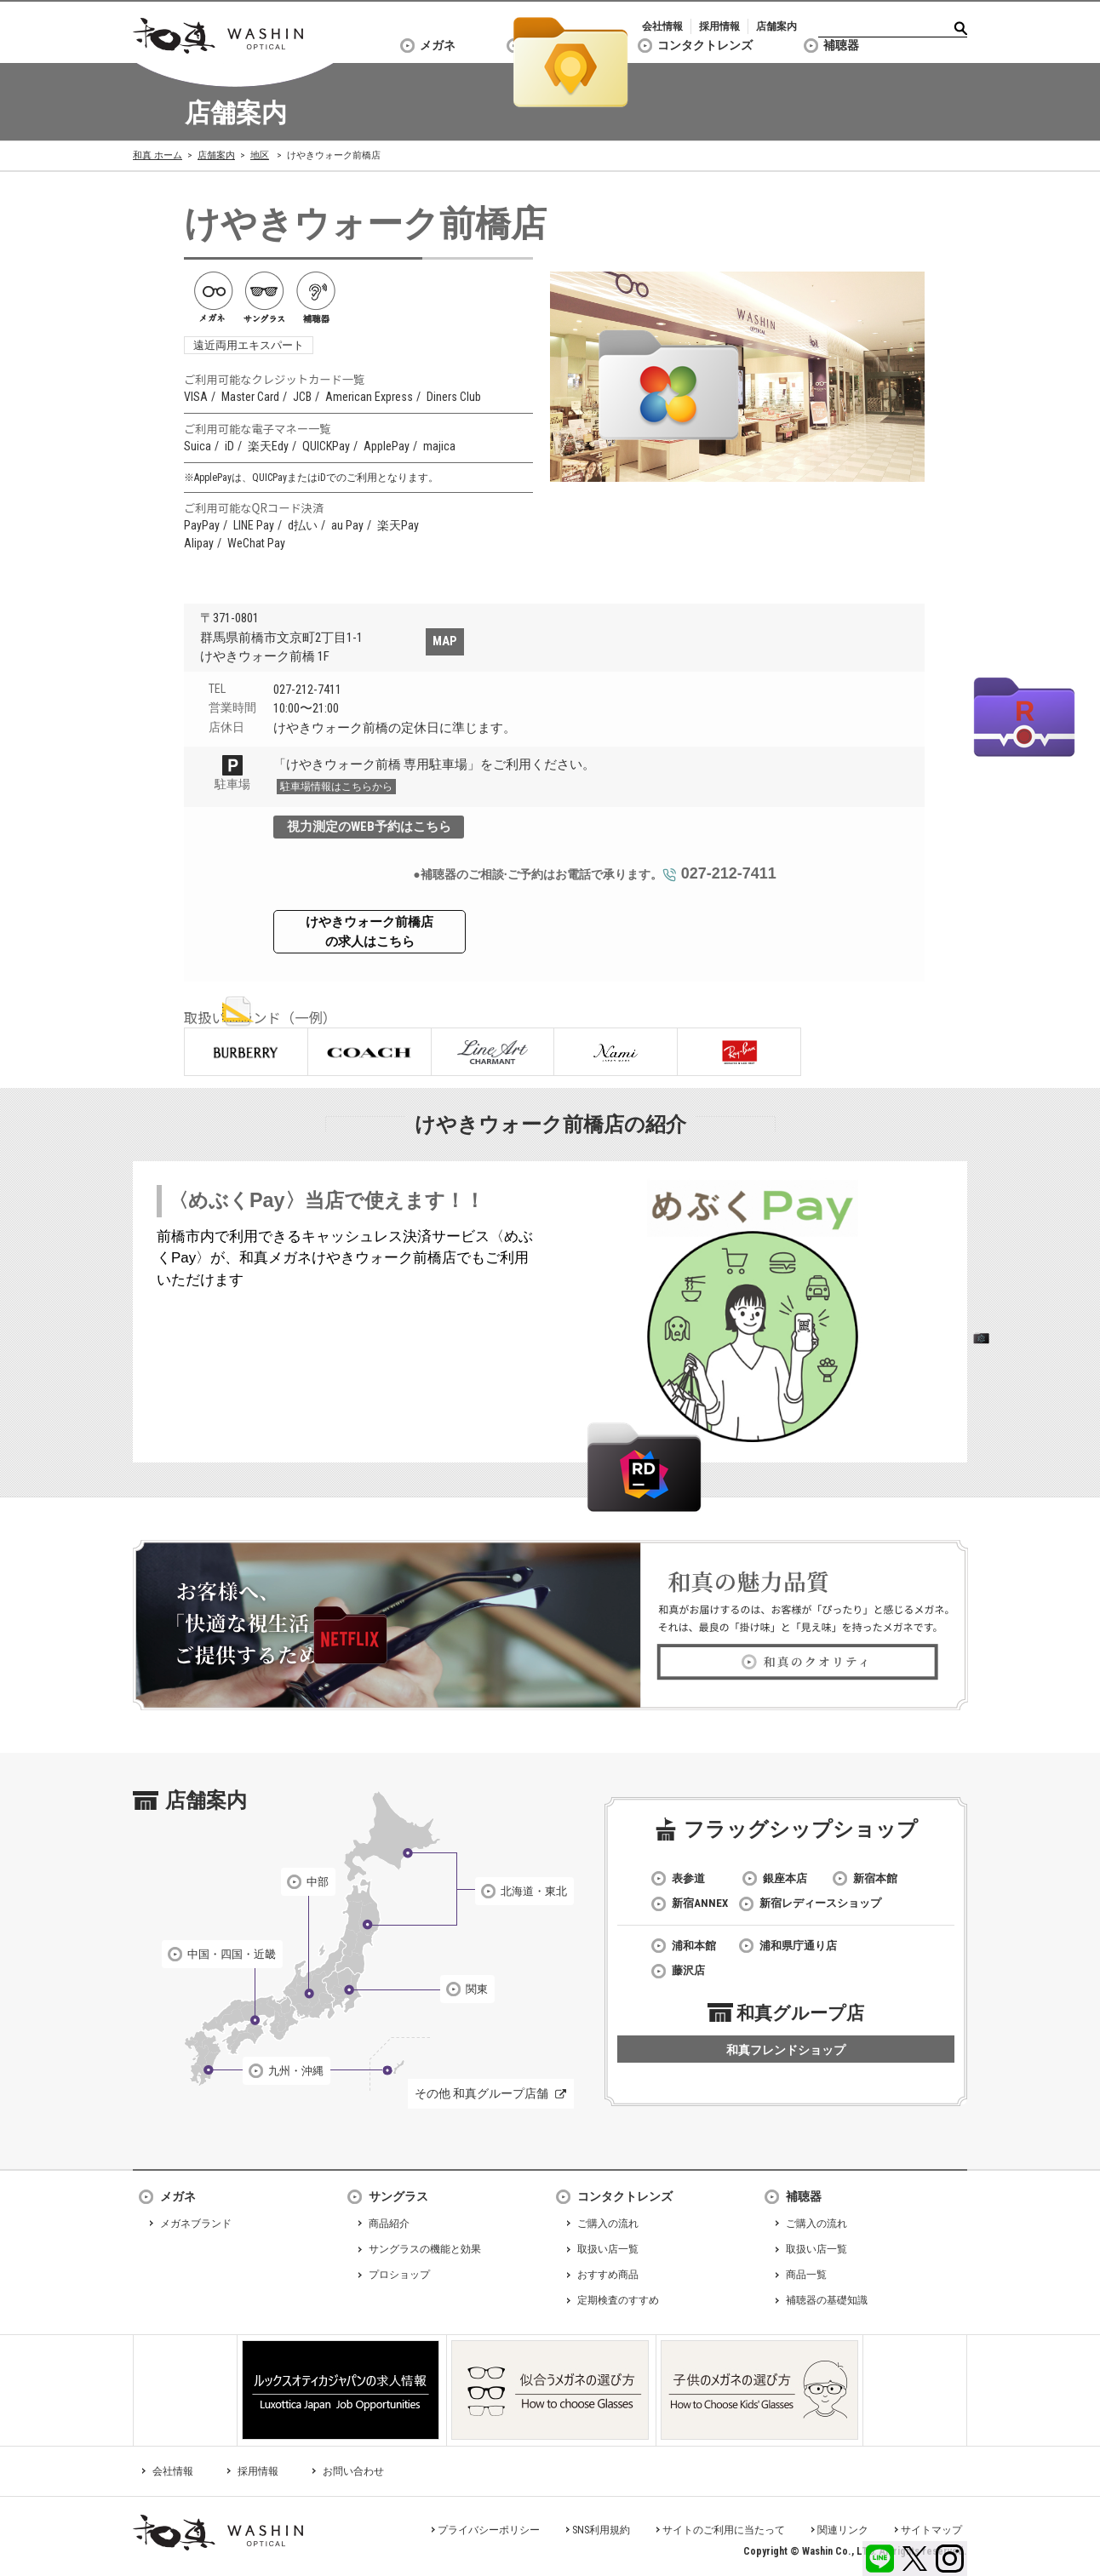 Image resolution: width=1100 pixels, height=2576 pixels. I want to click on open folder containing electron app files, so click(981, 1337).